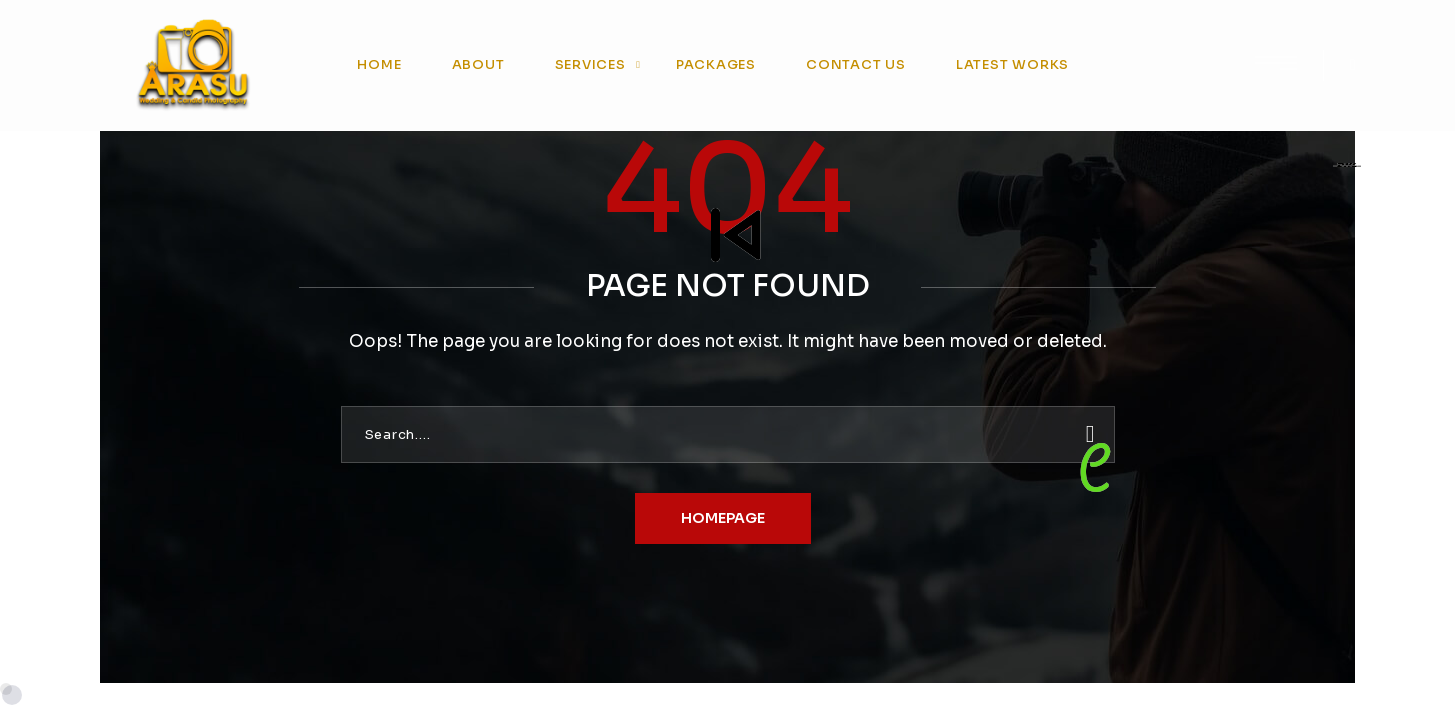 The height and width of the screenshot is (720, 1455). What do you see at coordinates (1347, 165) in the screenshot?
I see `DHL shipping and logistics company logo` at bounding box center [1347, 165].